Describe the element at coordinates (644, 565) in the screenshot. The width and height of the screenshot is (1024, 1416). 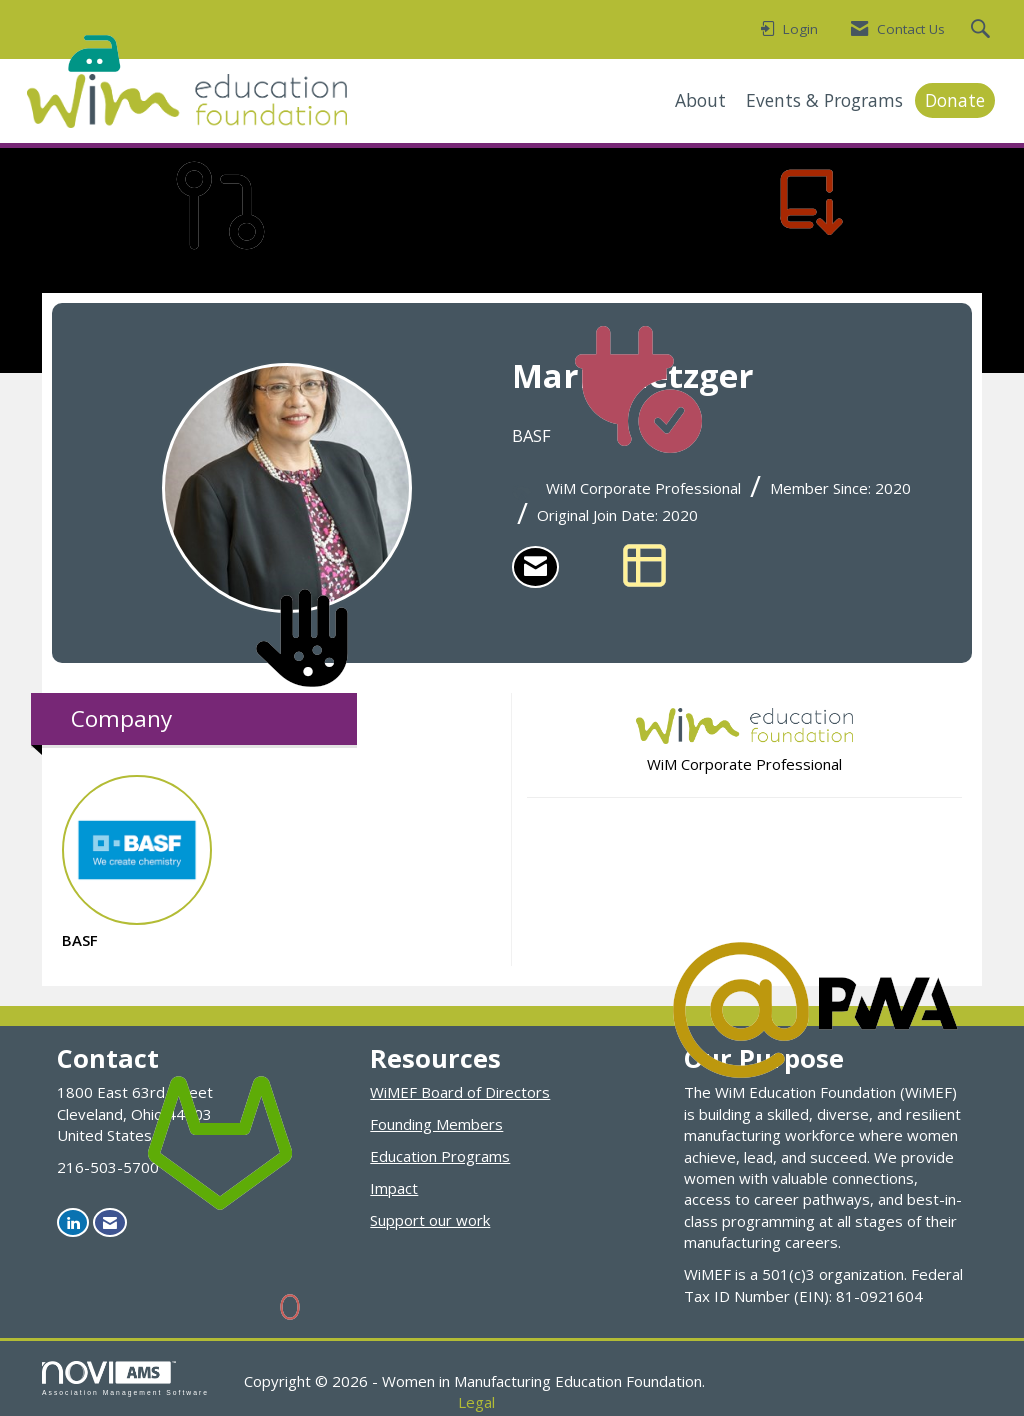
I see `view data in table format` at that location.